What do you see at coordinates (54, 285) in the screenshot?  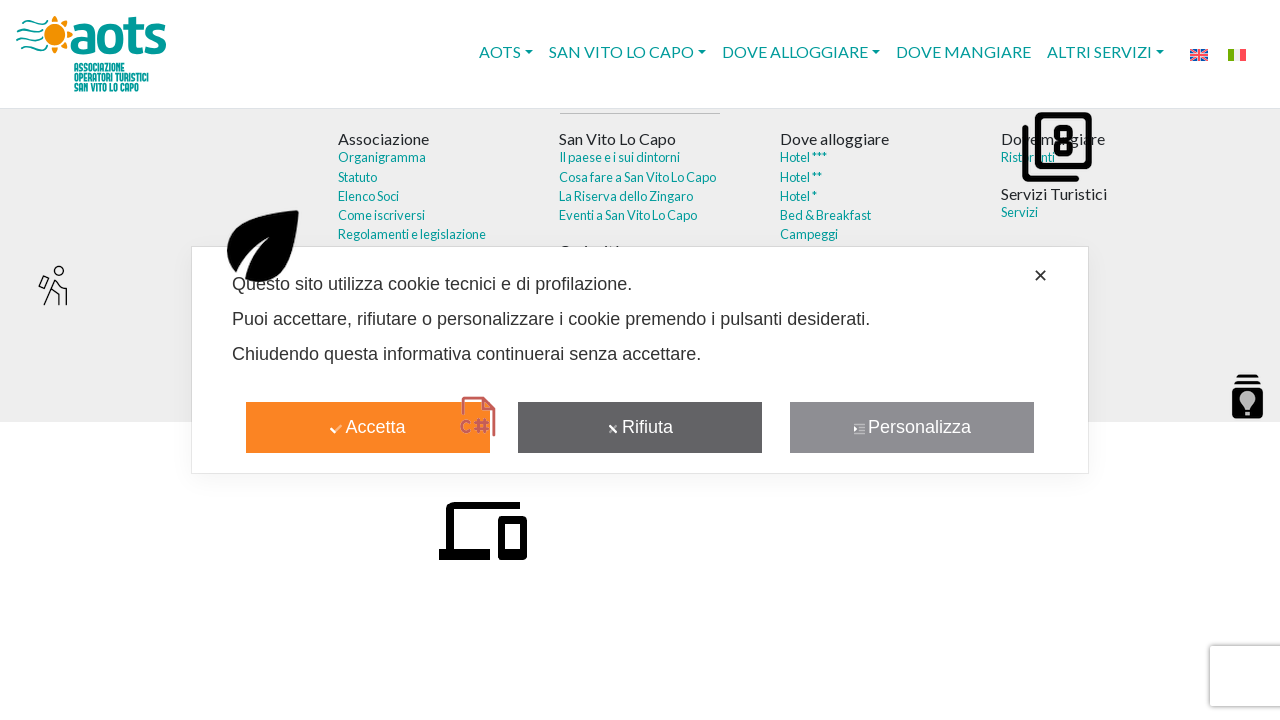 I see `access hiking trails or outdoor activities` at bounding box center [54, 285].